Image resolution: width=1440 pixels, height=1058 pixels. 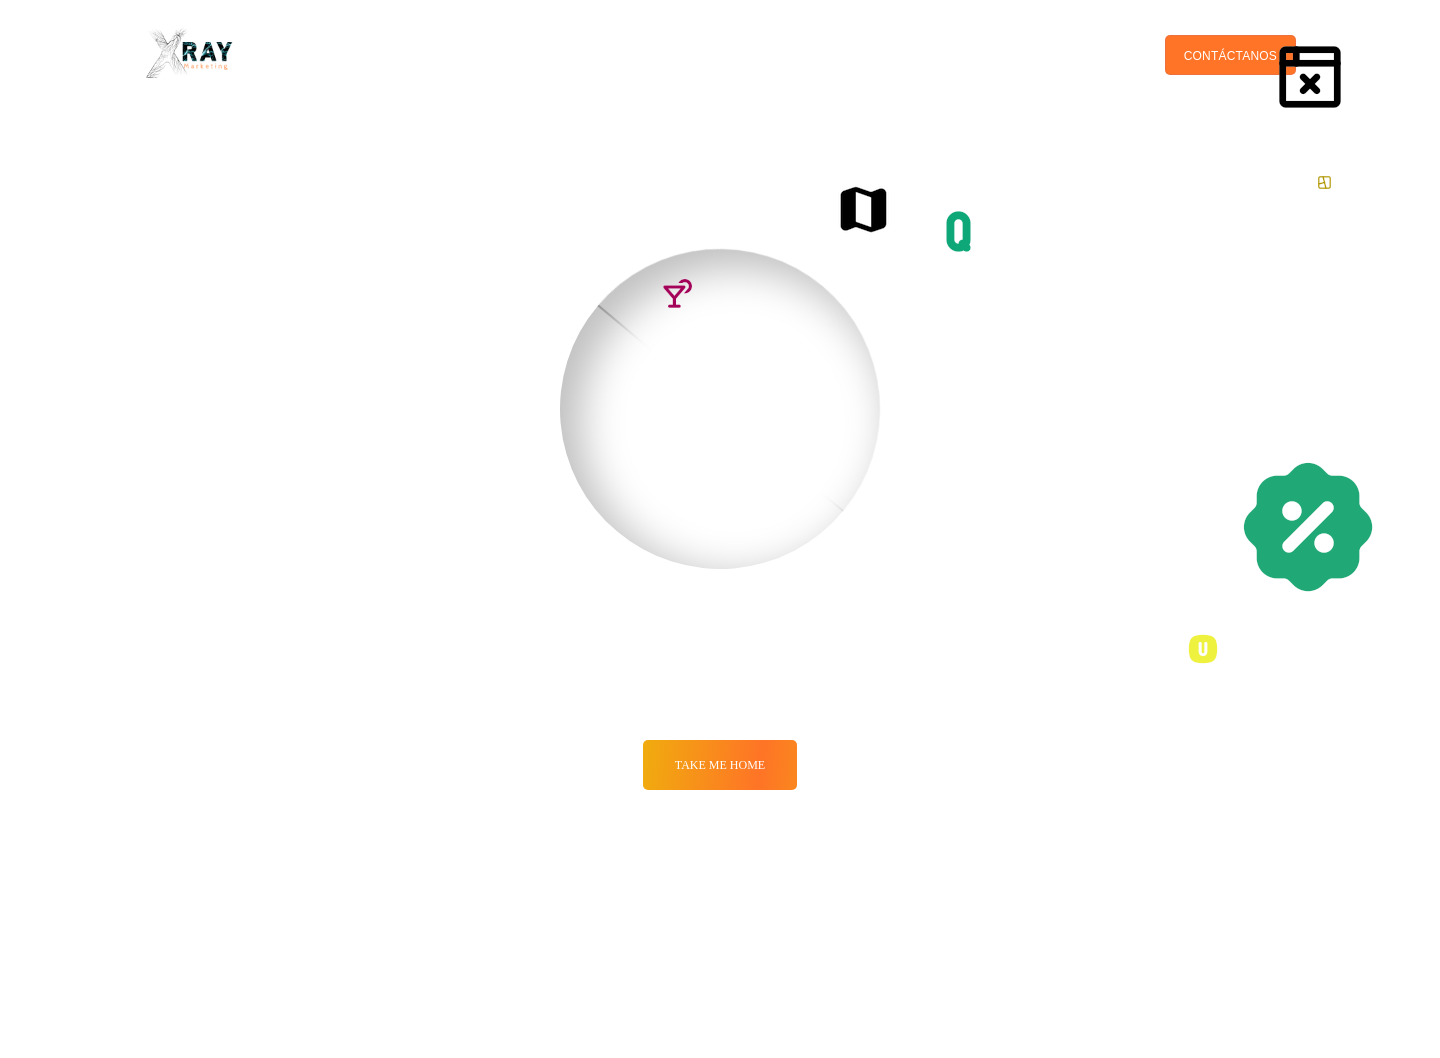 What do you see at coordinates (1324, 182) in the screenshot?
I see `switch to collage layout view` at bounding box center [1324, 182].